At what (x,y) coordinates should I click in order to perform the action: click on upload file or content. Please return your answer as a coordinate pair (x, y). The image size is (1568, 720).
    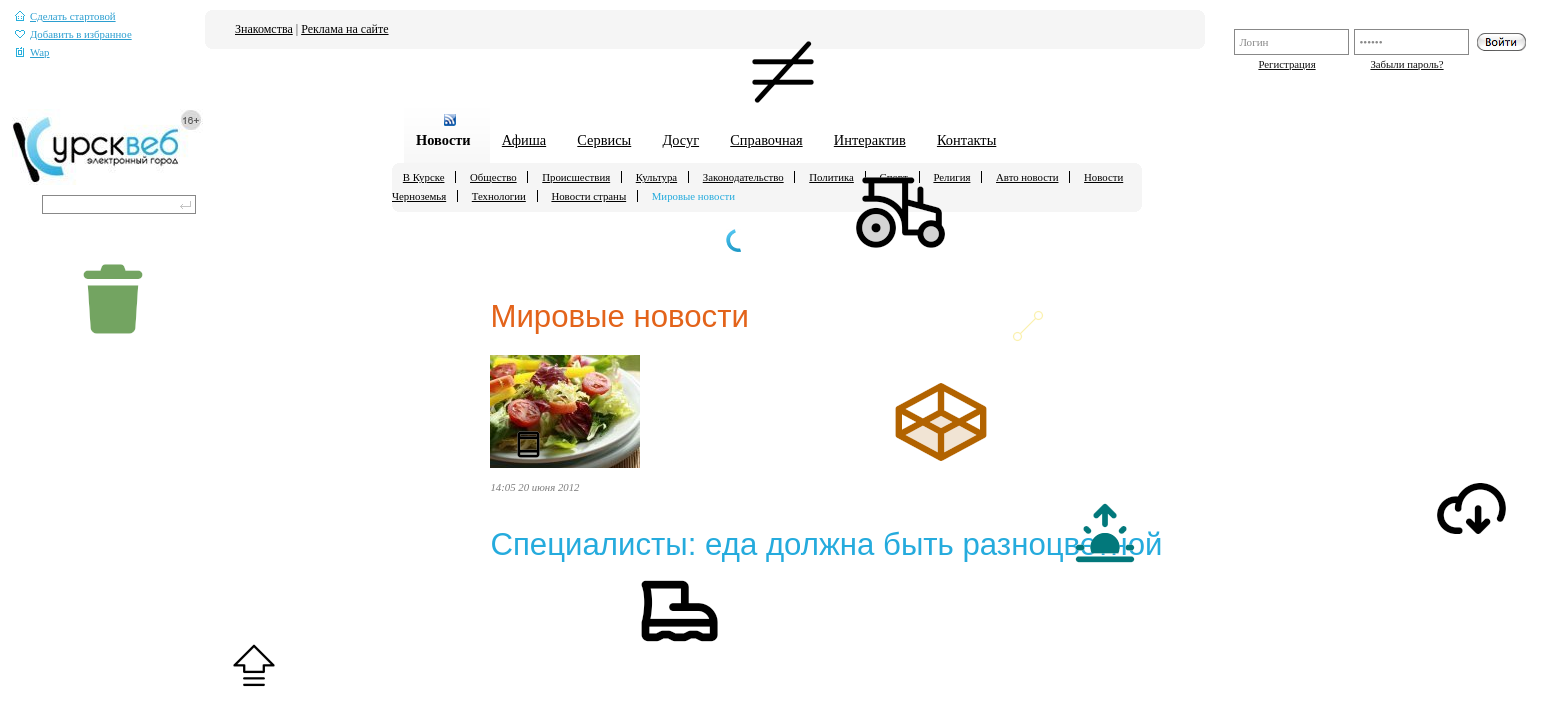
    Looking at the image, I should click on (254, 667).